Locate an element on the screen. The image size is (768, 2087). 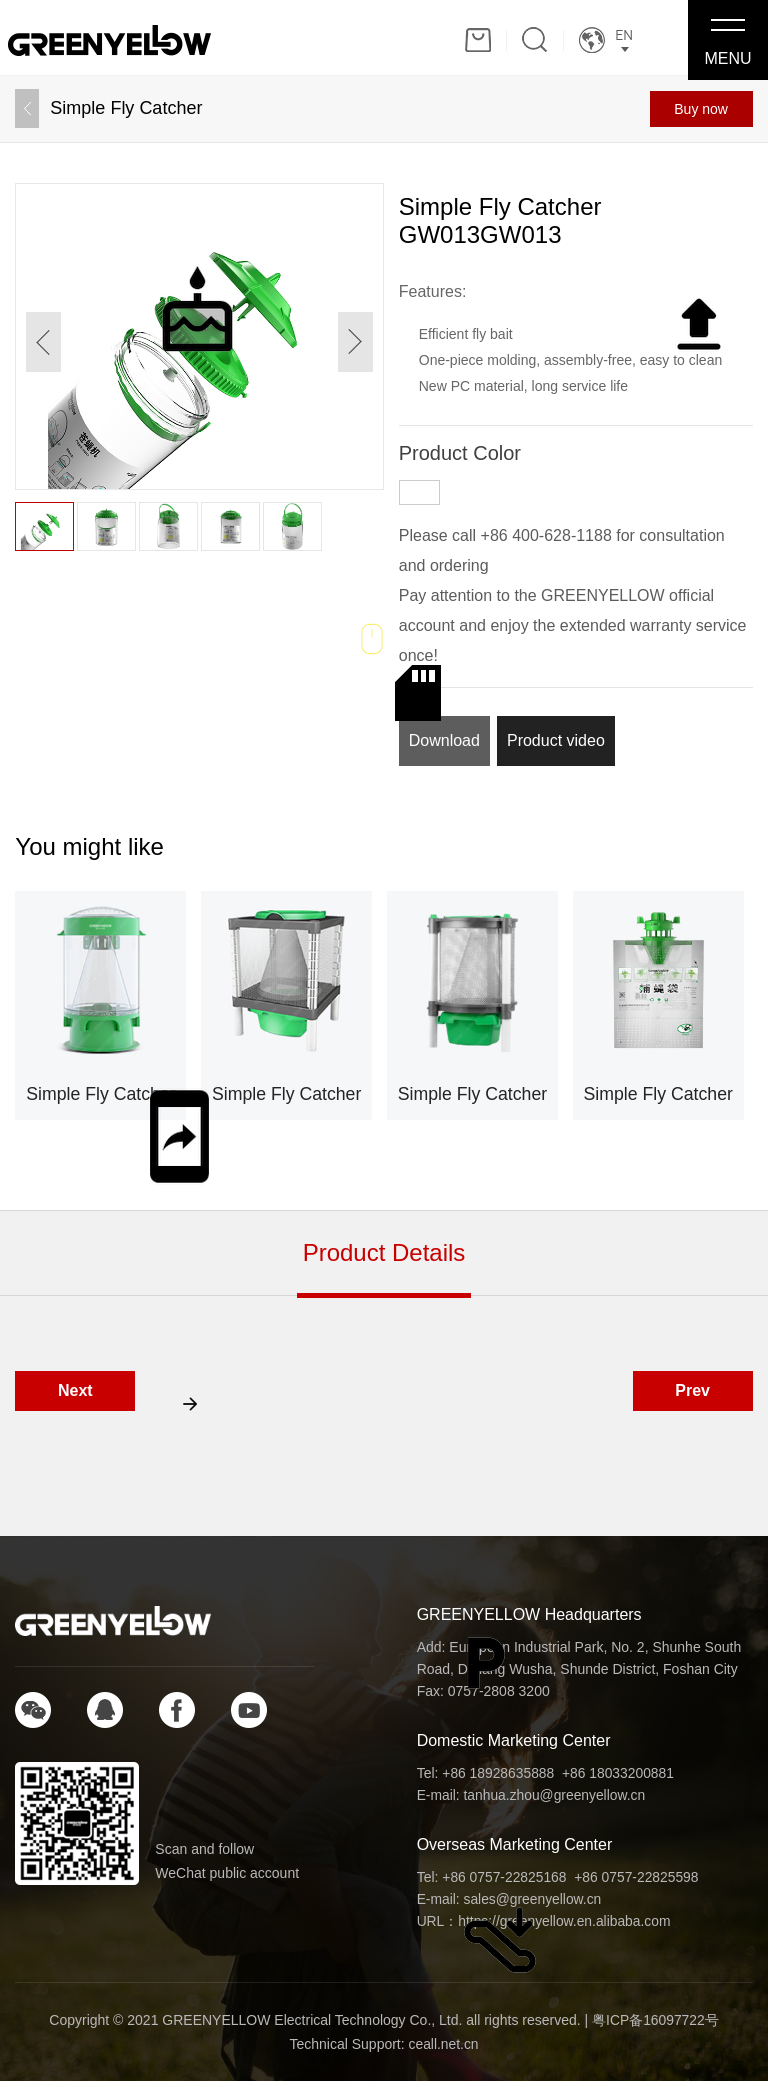
access sd card storage is located at coordinates (418, 693).